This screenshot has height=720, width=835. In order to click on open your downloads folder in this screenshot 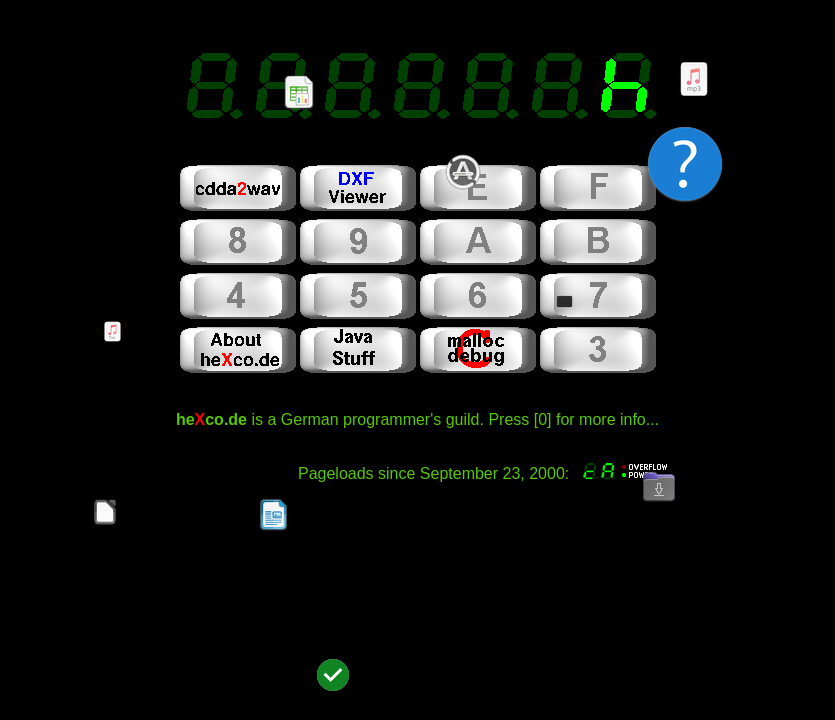, I will do `click(659, 486)`.